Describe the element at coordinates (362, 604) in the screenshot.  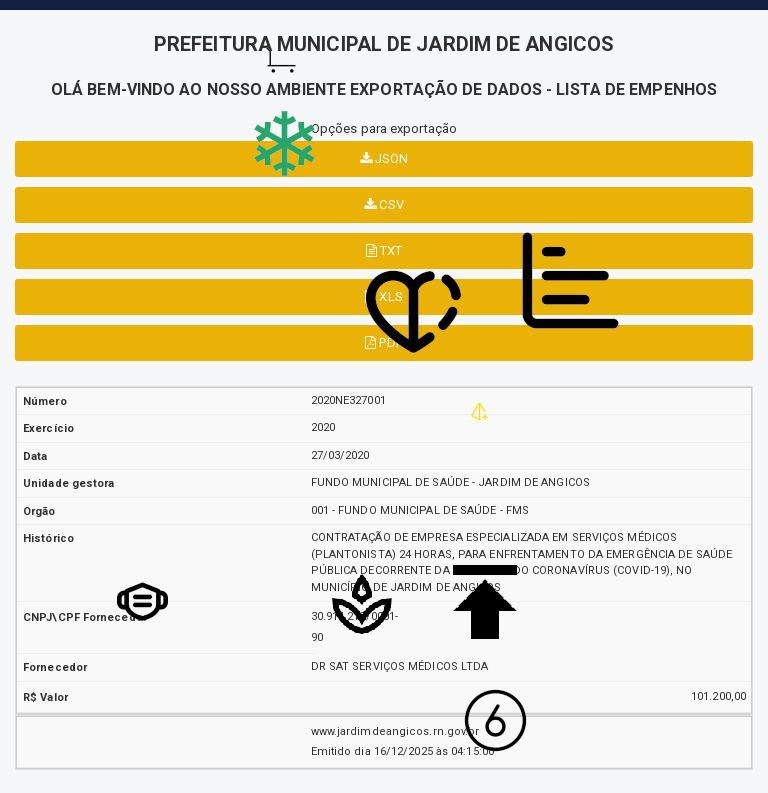
I see `access spa or wellness features` at that location.